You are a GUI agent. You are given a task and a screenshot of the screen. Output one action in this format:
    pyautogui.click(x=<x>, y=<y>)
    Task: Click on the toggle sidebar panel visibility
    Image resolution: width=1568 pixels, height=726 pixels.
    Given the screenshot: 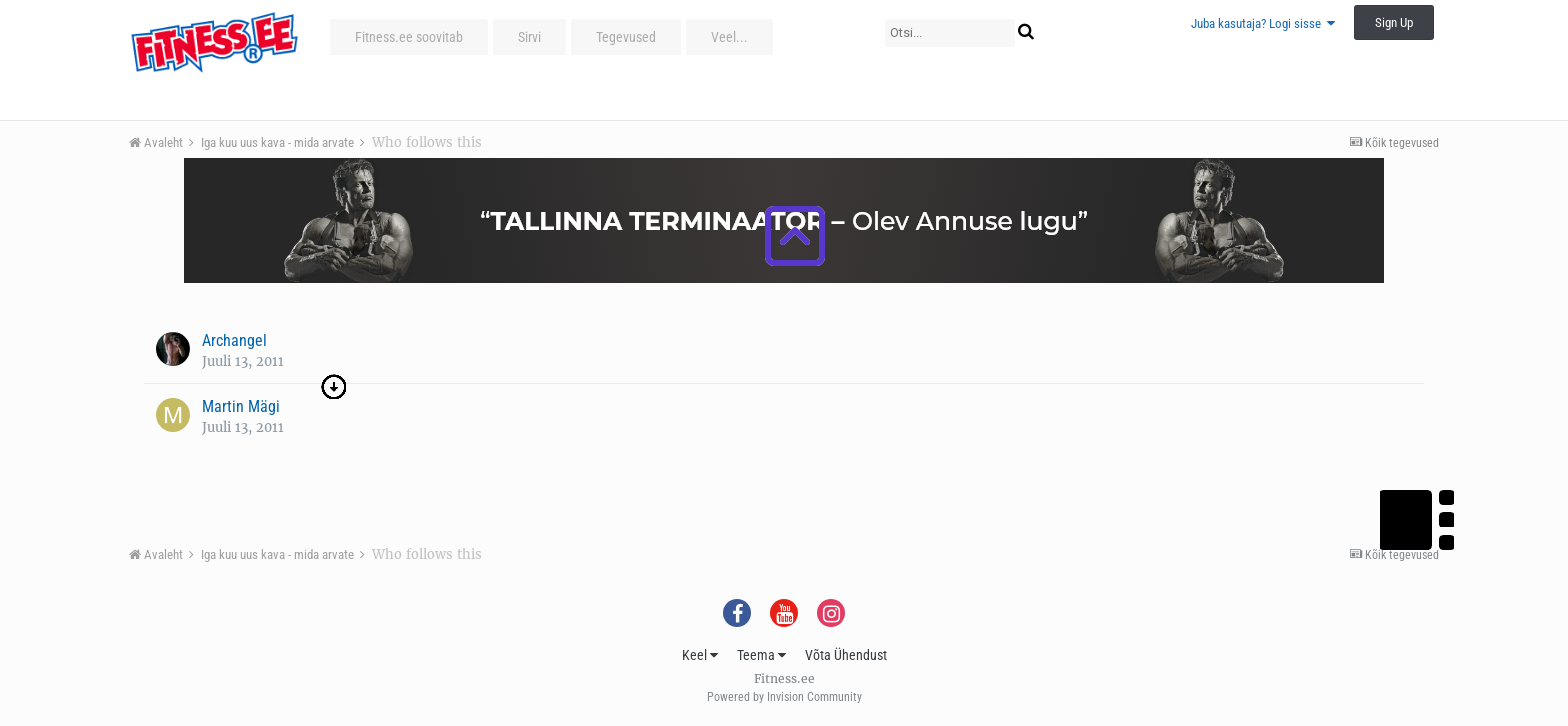 What is the action you would take?
    pyautogui.click(x=1417, y=520)
    